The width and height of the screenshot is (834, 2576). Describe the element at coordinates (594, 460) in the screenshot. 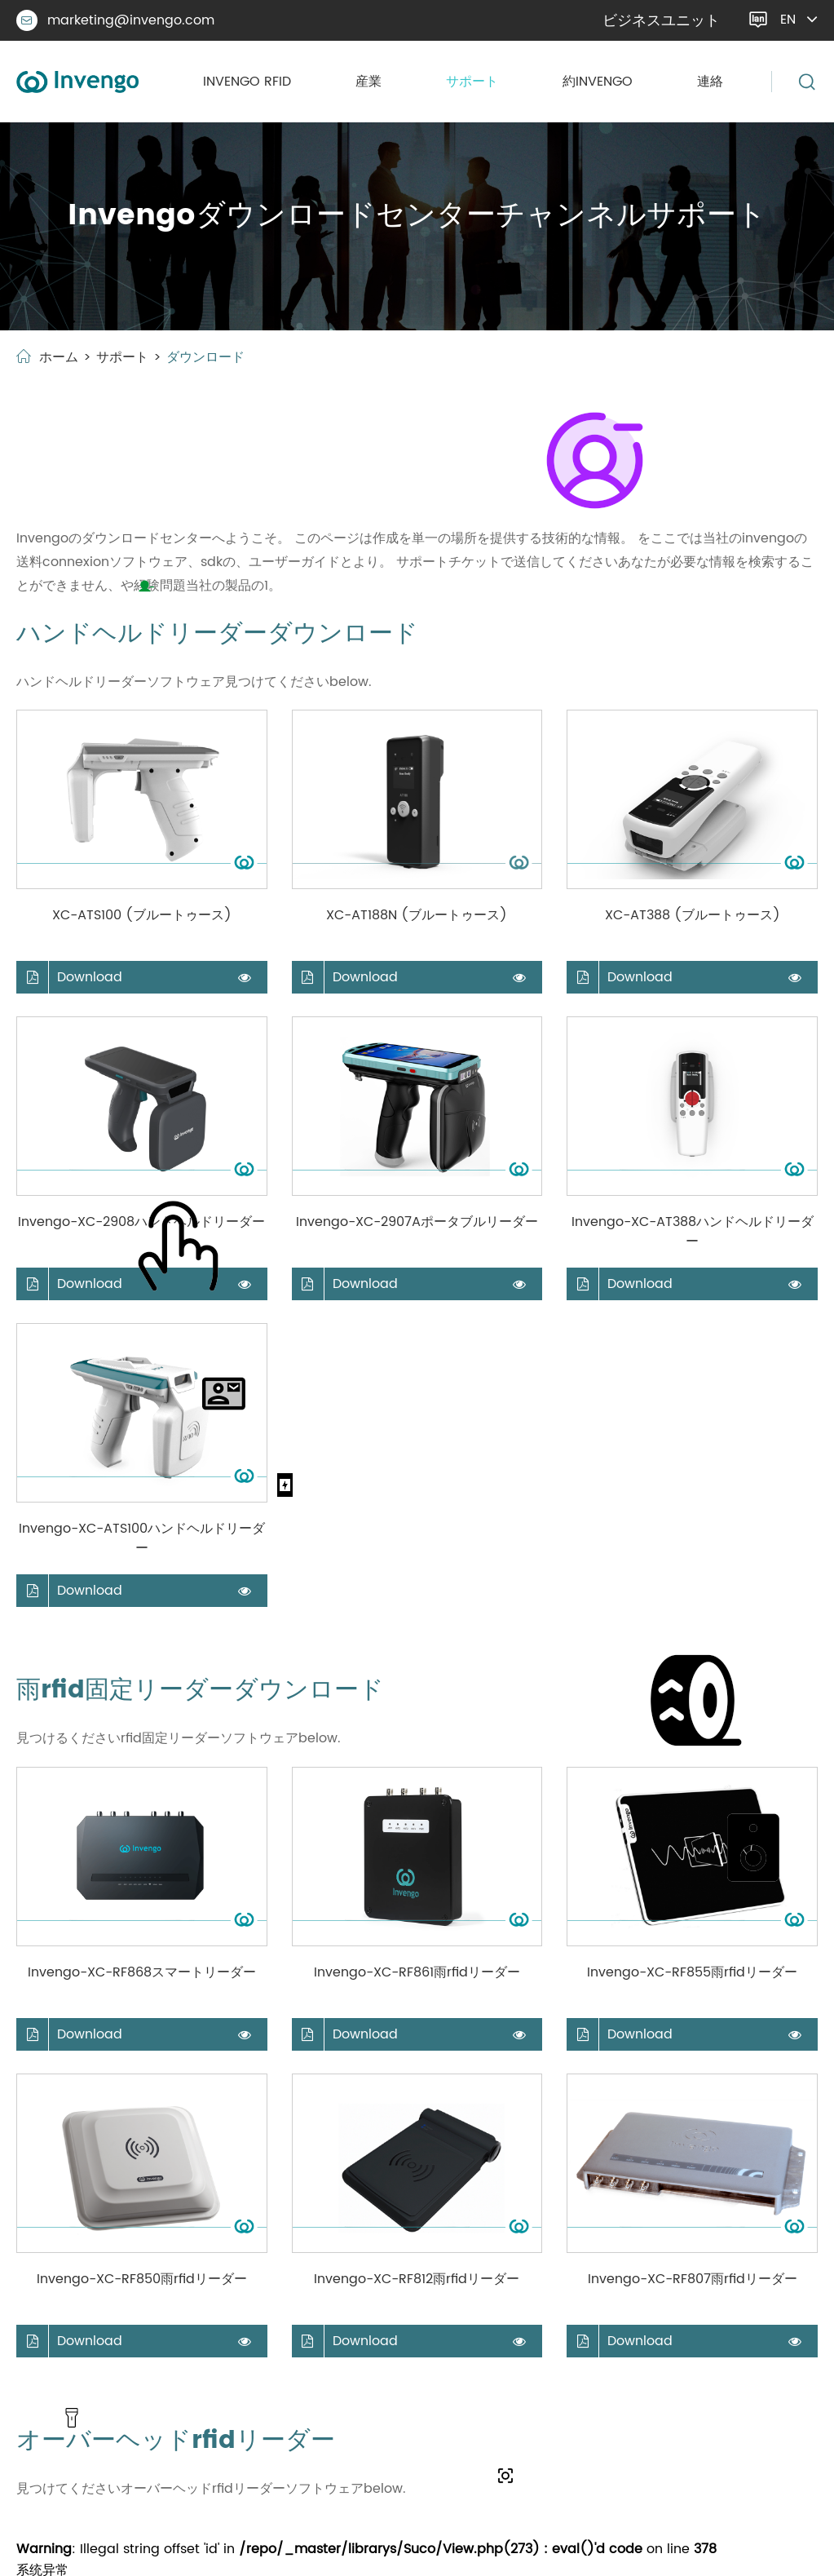

I see `remove a user from your contacts` at that location.